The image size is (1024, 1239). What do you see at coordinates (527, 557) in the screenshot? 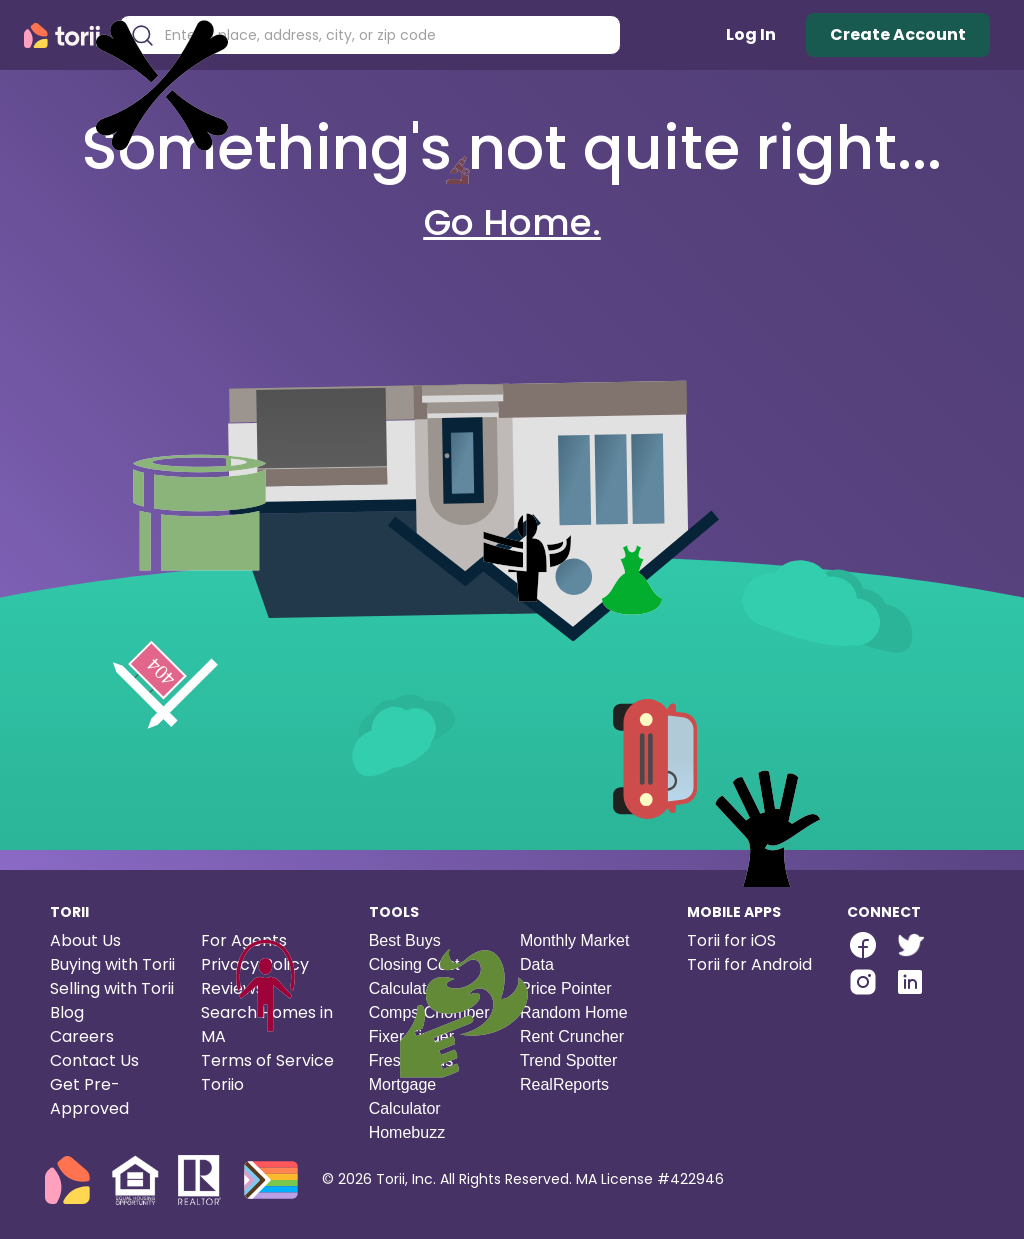
I see `indicates a split or divided character state` at bounding box center [527, 557].